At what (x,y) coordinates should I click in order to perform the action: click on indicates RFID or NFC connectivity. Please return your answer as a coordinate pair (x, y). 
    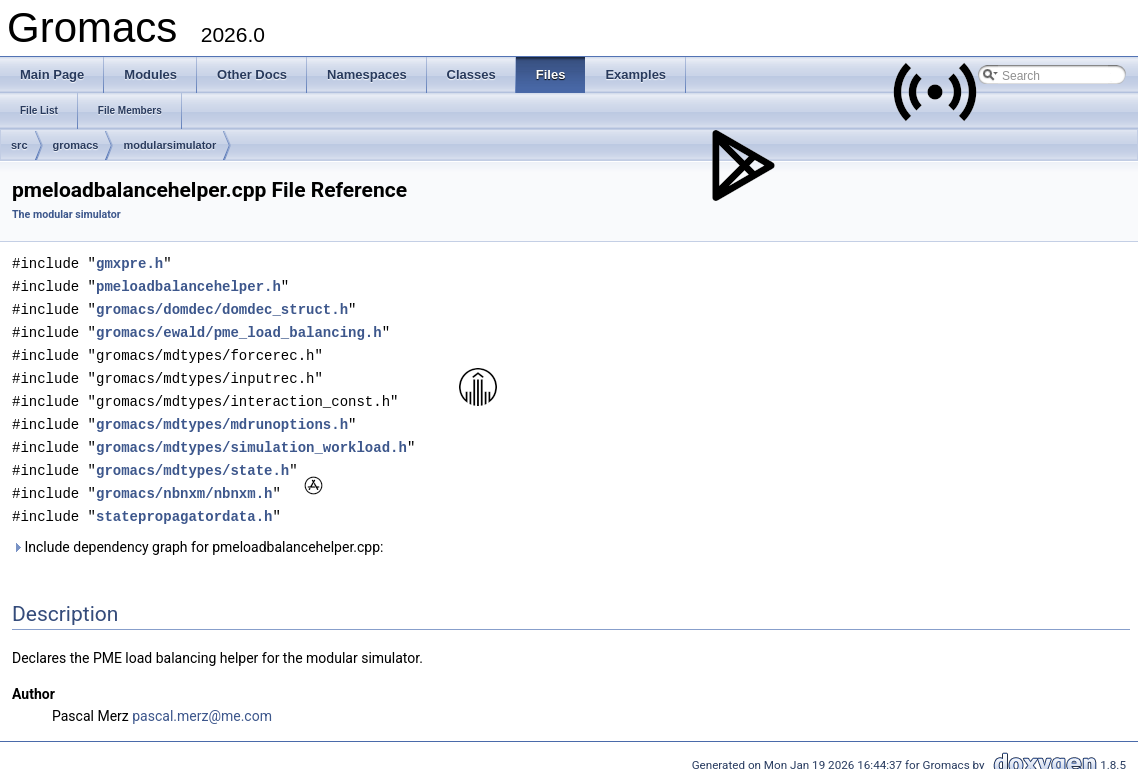
    Looking at the image, I should click on (935, 92).